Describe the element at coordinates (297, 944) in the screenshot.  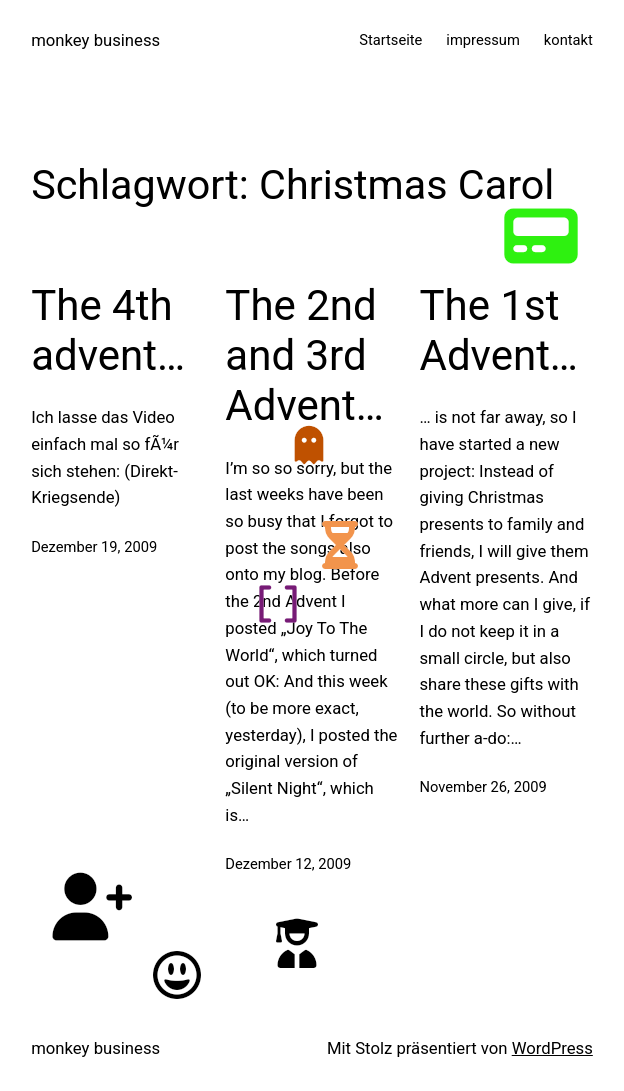
I see `view student or graduate profile` at that location.